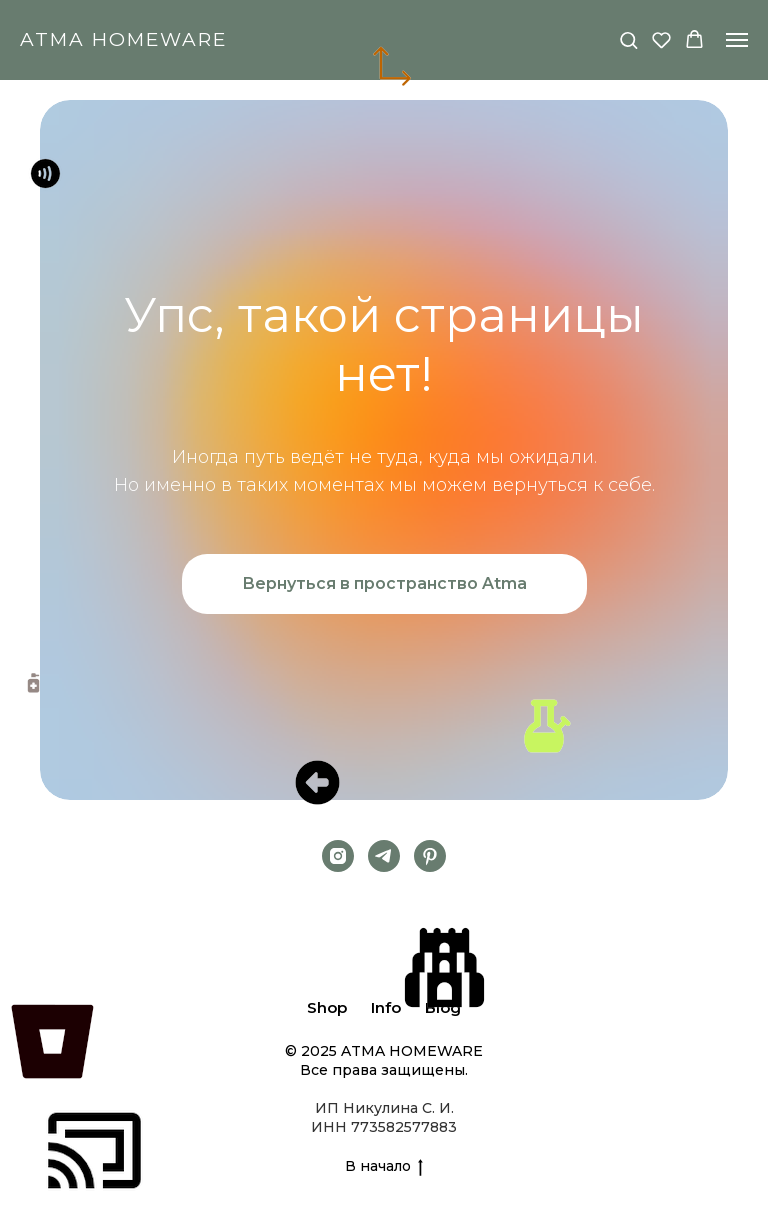 This screenshot has height=1216, width=768. Describe the element at coordinates (94, 1150) in the screenshot. I see `indicates active casting connection to a device` at that location.